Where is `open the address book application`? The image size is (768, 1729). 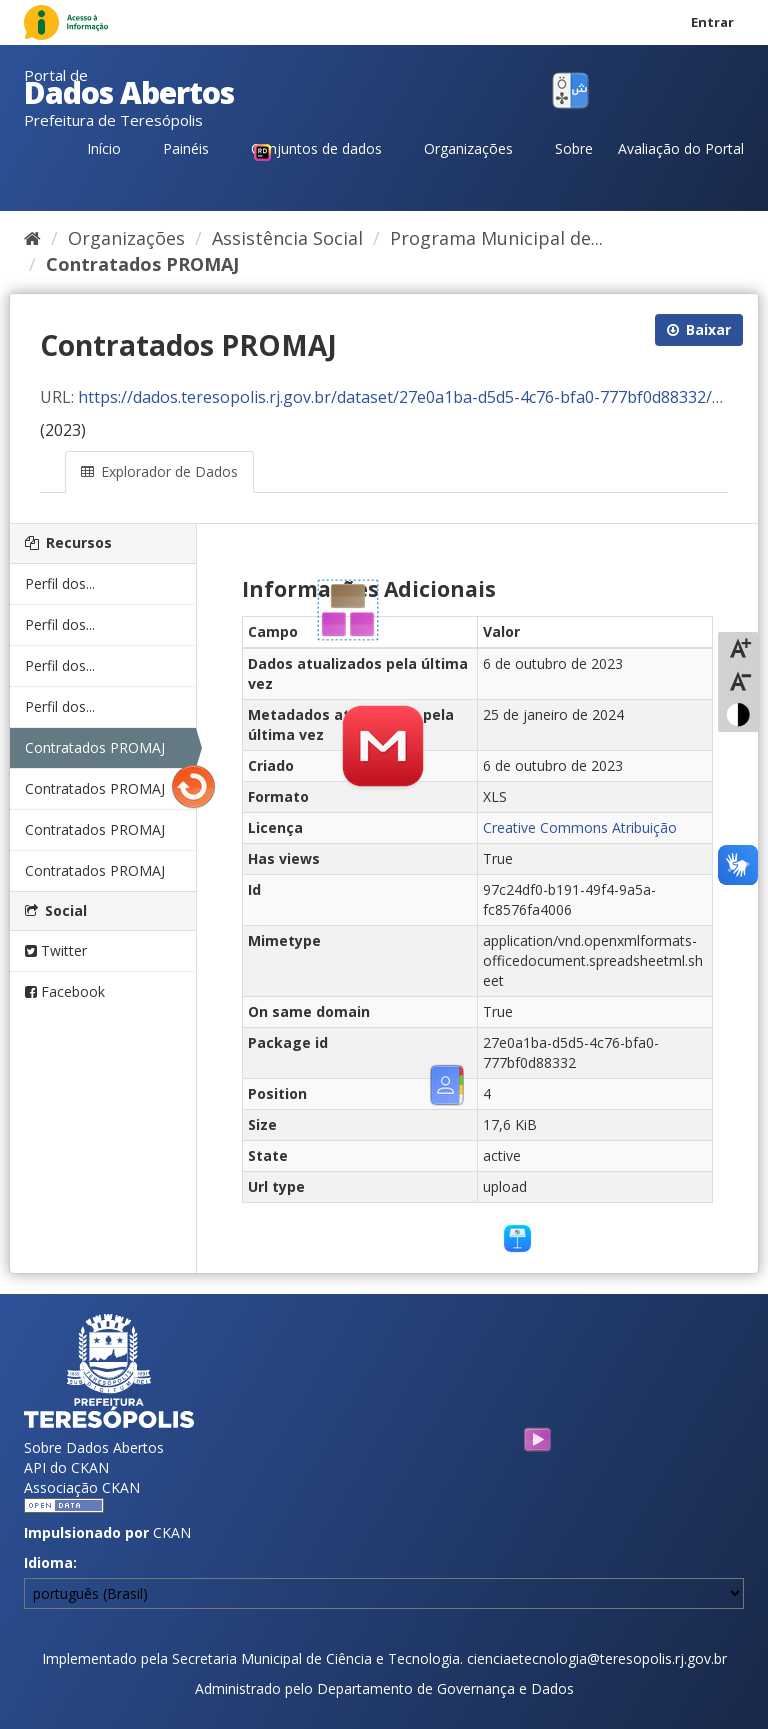 open the address book application is located at coordinates (447, 1085).